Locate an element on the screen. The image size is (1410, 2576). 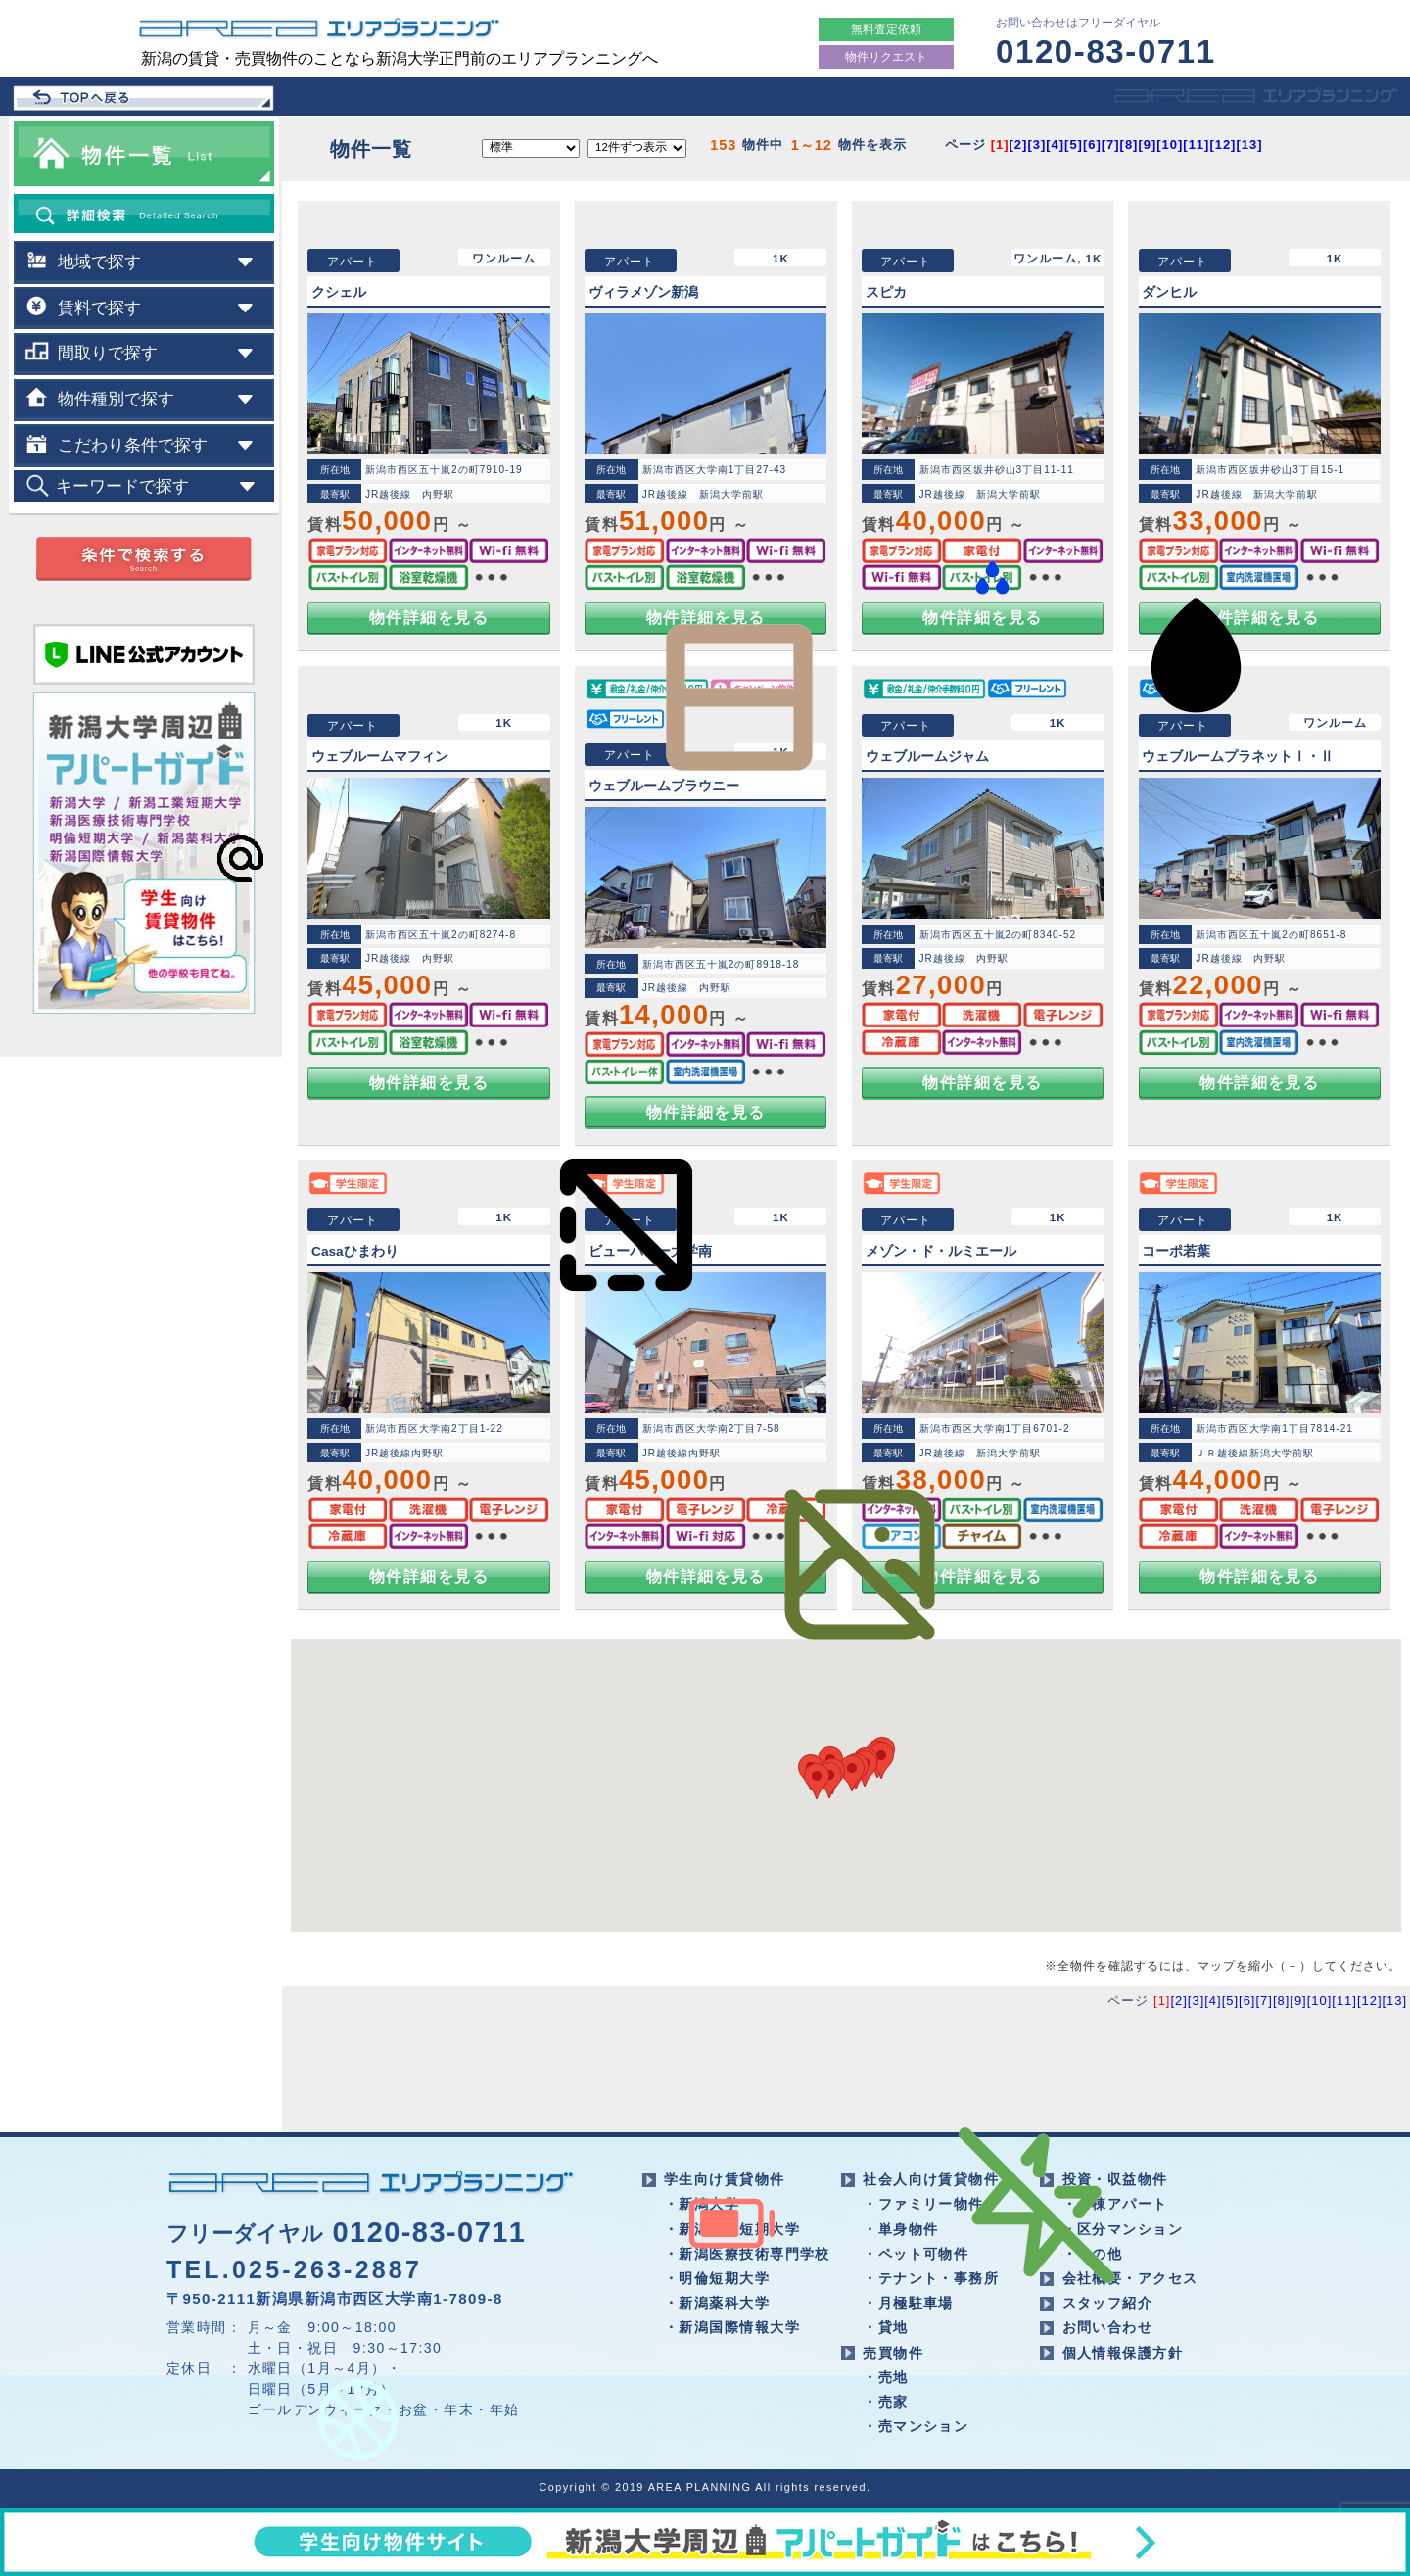
access sports scores and updates is located at coordinates (357, 2419).